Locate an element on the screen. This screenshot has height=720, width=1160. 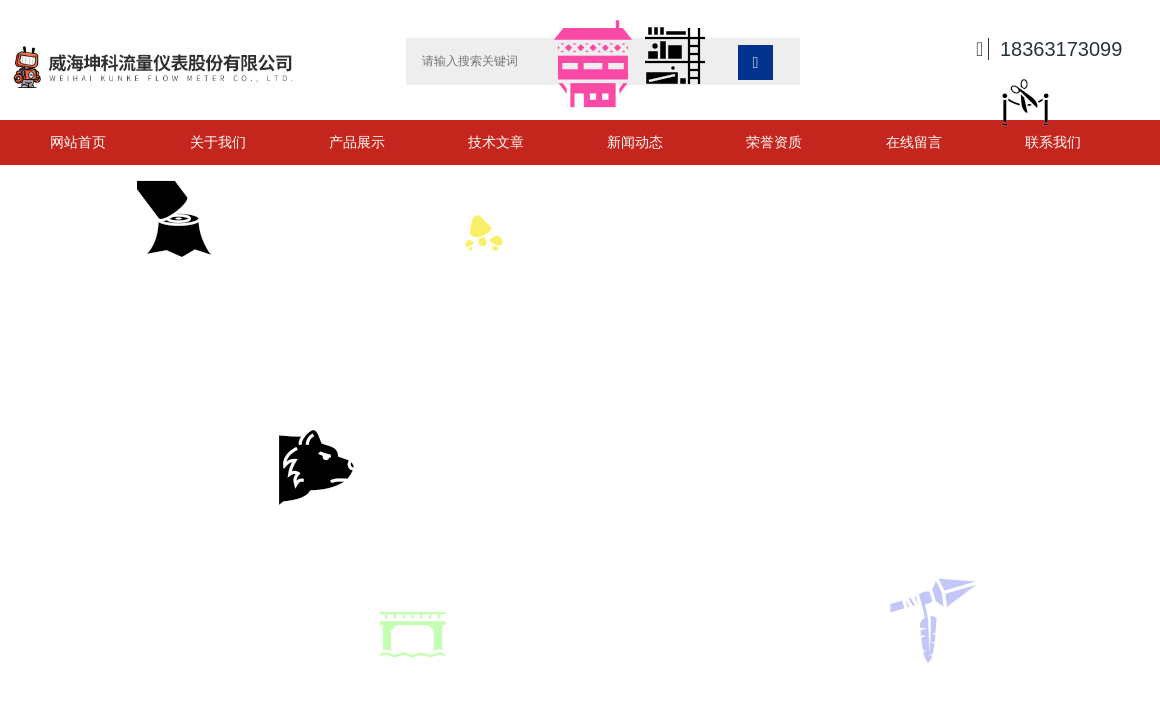
access warehouse inventory management is located at coordinates (675, 54).